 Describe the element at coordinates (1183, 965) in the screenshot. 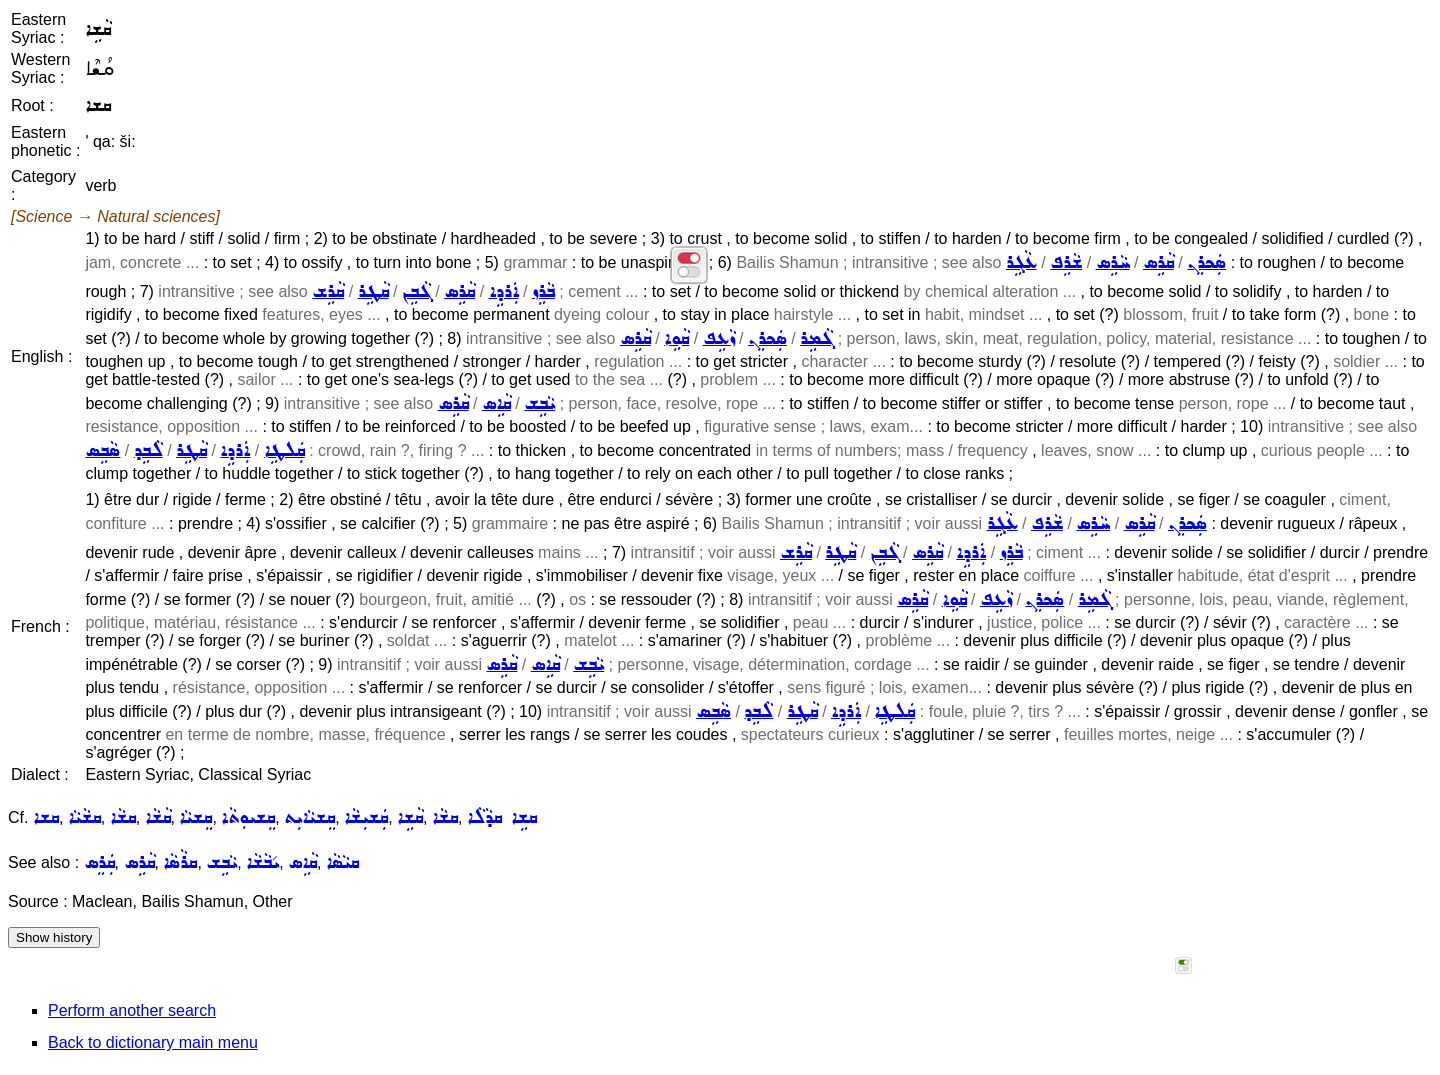

I see `open desktop preferences or settings` at that location.